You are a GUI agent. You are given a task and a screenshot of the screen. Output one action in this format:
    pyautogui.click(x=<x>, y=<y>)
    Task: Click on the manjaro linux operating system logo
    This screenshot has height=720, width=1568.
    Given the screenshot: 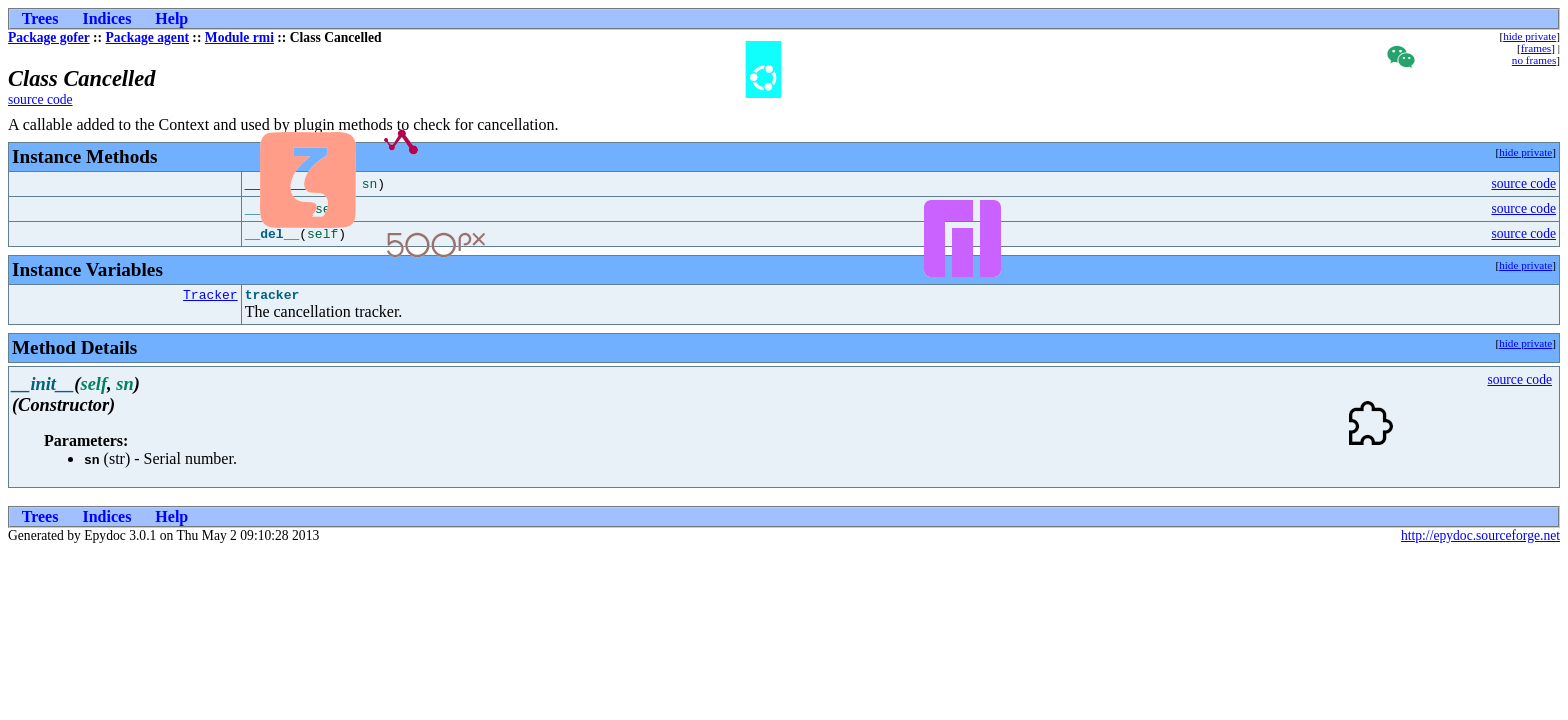 What is the action you would take?
    pyautogui.click(x=962, y=238)
    